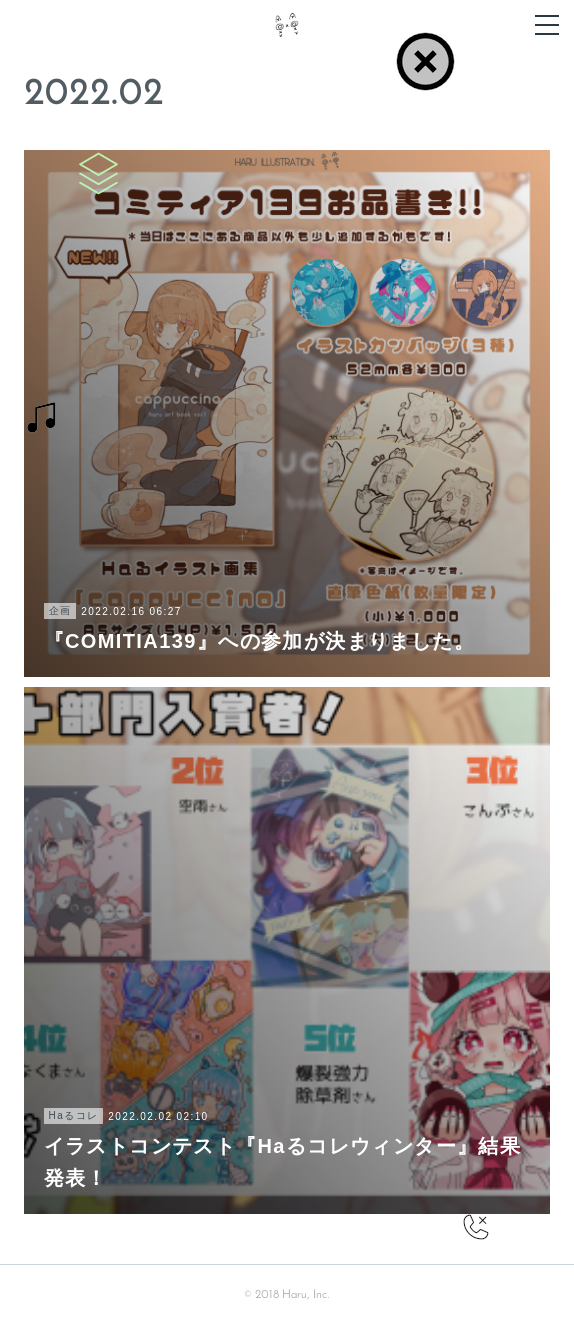  I want to click on view layers or stacked content, so click(98, 173).